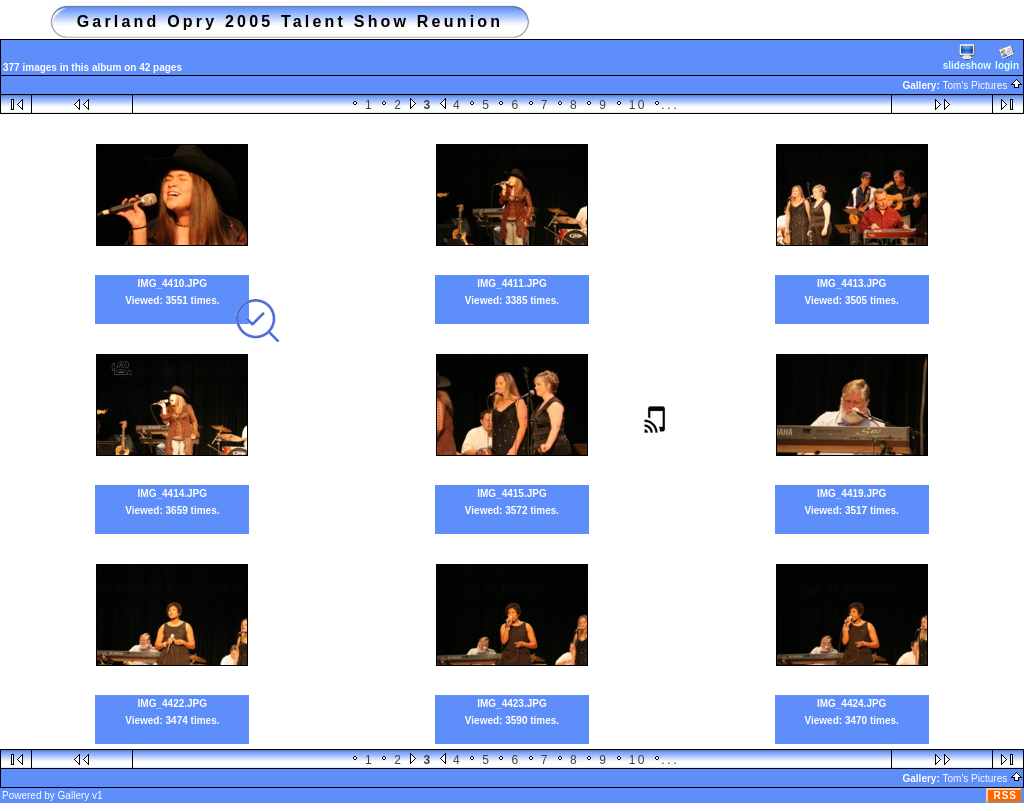  What do you see at coordinates (656, 419) in the screenshot?
I see `tap to connect to a nearby device` at bounding box center [656, 419].